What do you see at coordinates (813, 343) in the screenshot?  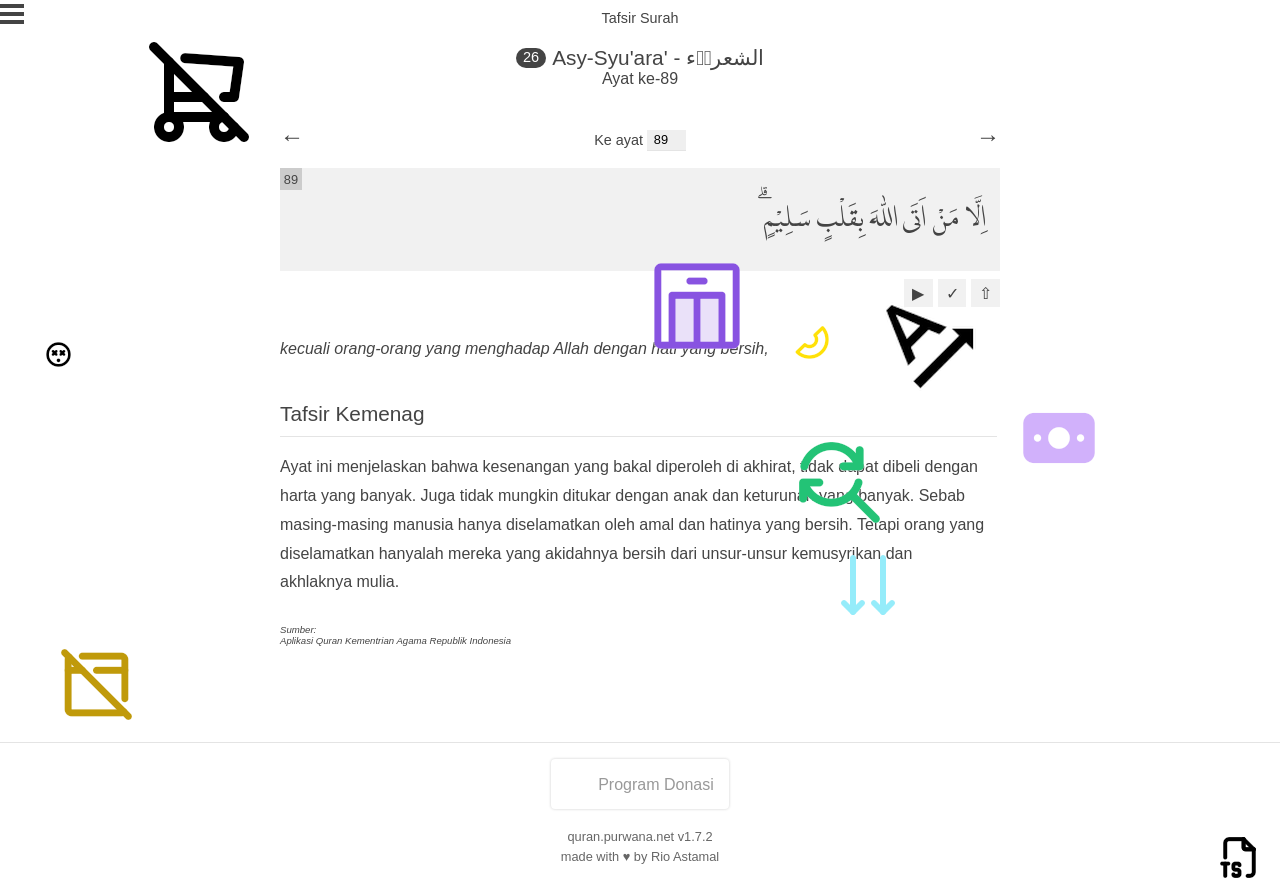 I see `select melon or cantaloupe fruit` at bounding box center [813, 343].